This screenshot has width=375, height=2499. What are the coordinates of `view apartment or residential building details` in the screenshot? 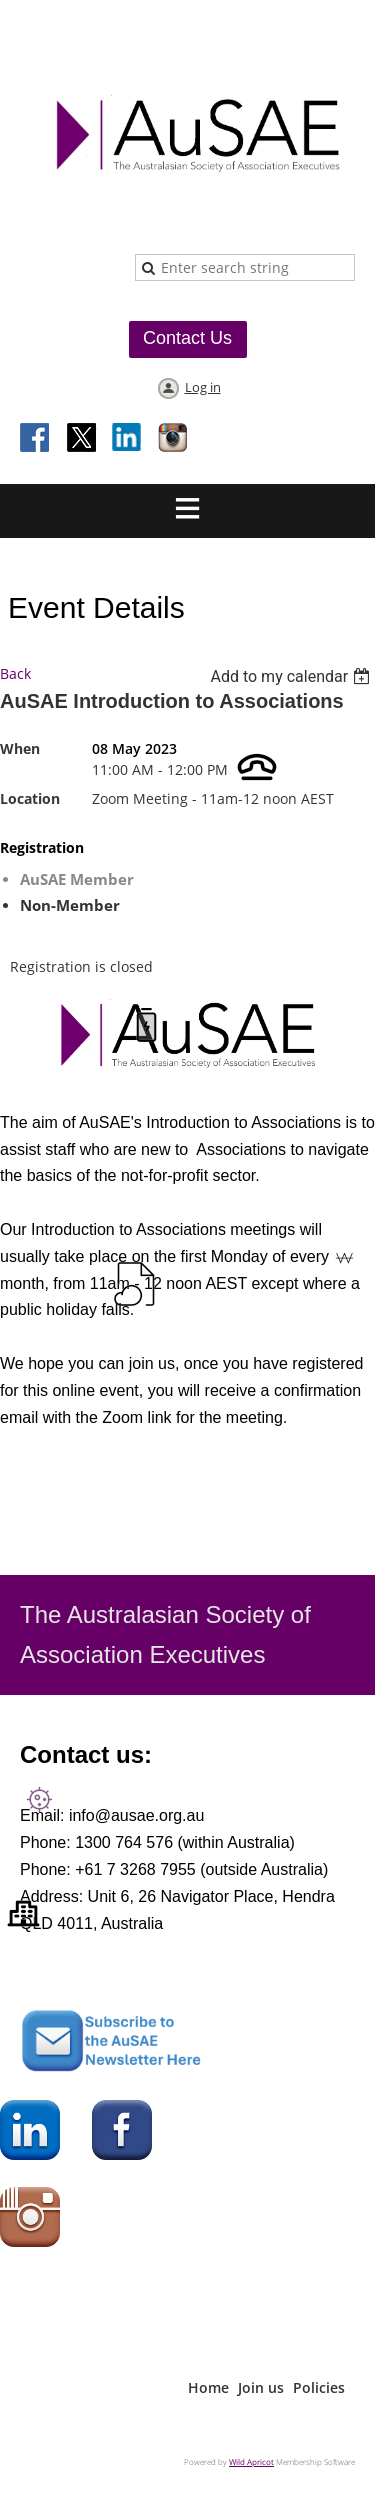 It's located at (23, 1913).